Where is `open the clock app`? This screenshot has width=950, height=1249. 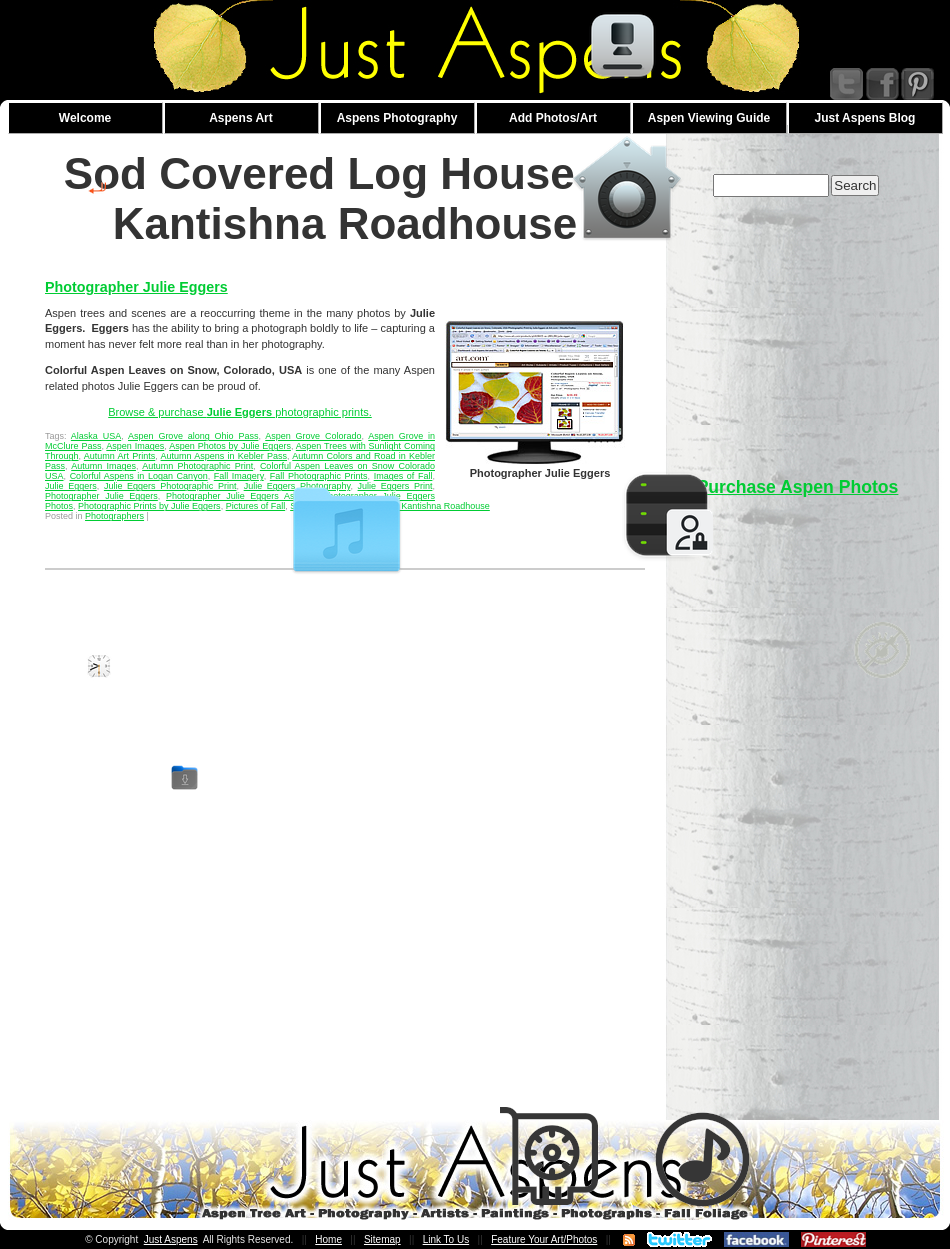 open the clock app is located at coordinates (99, 666).